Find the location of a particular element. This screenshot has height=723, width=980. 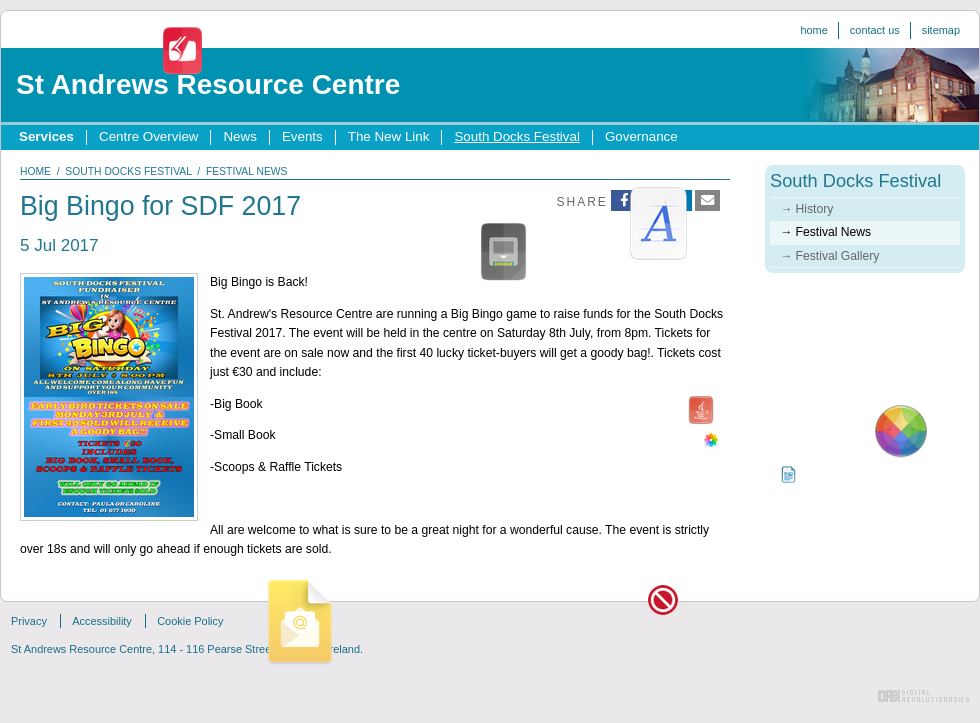

indicates a java source code file is located at coordinates (701, 410).